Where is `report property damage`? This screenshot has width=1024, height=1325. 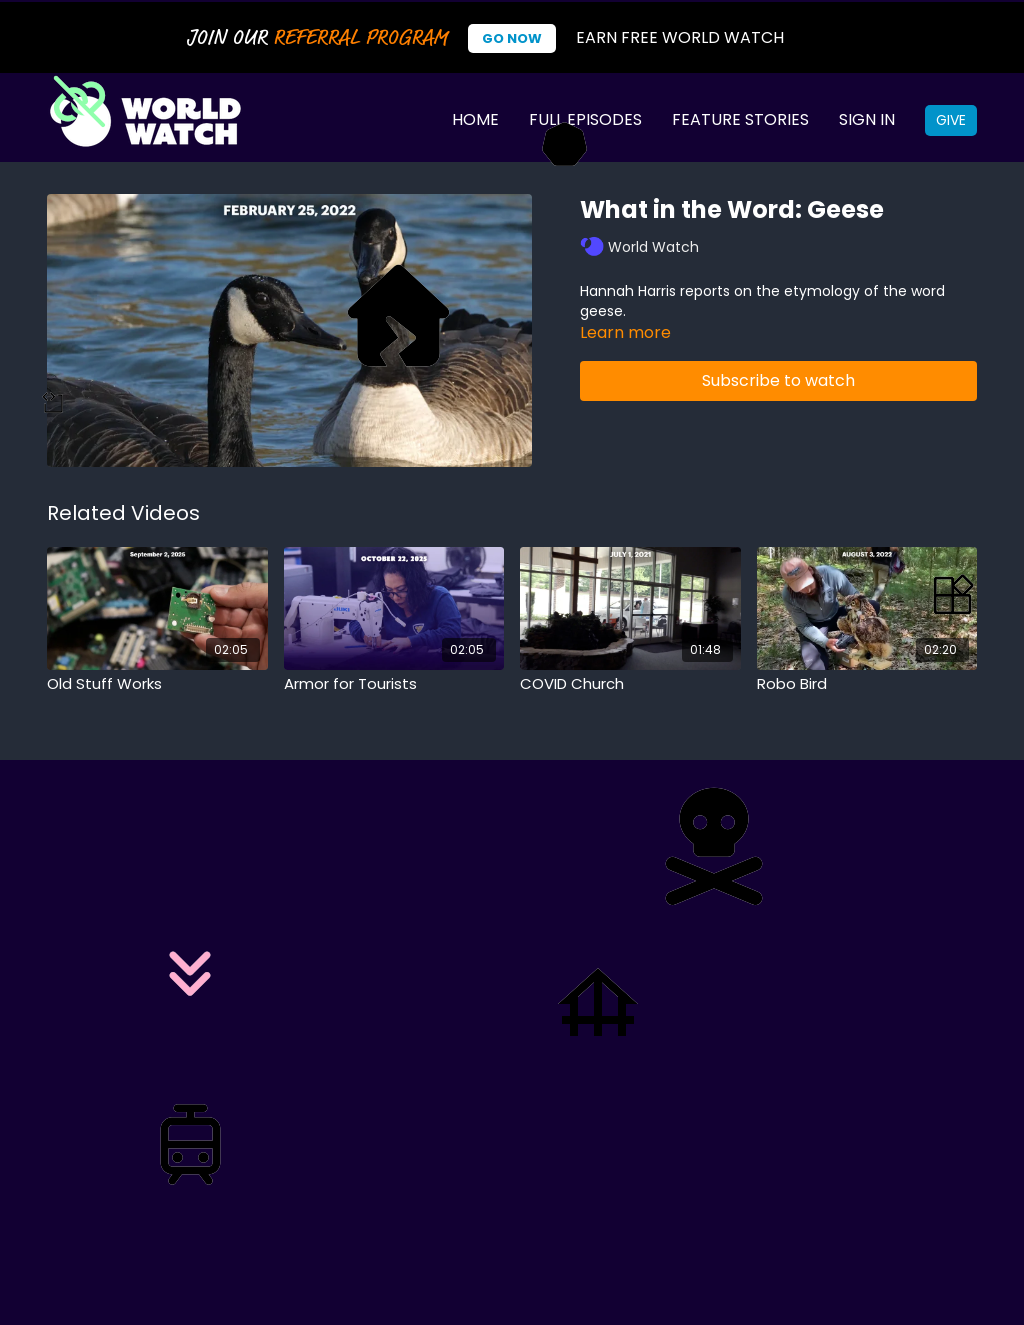
report property damage is located at coordinates (398, 315).